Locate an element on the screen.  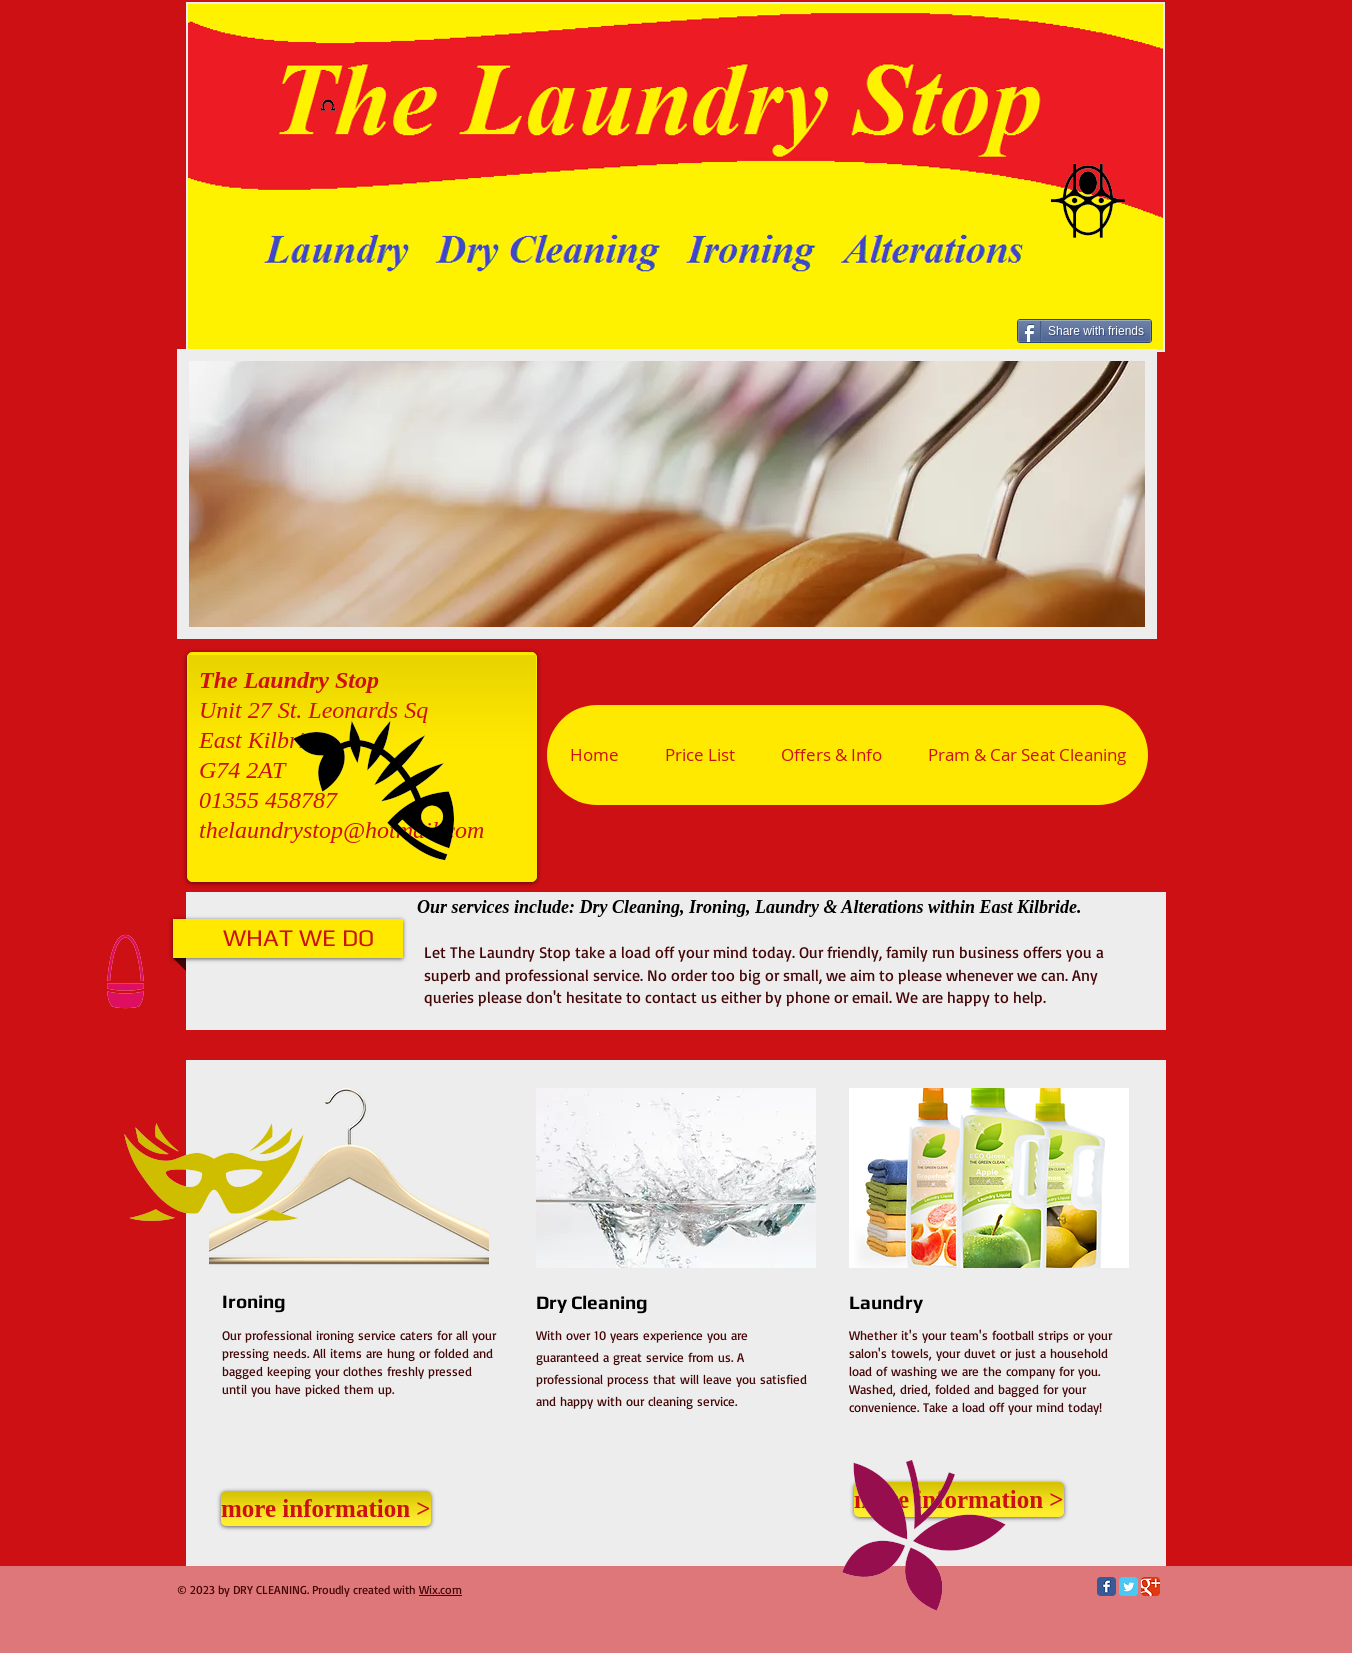
represents omega or final/end state in a game is located at coordinates (328, 105).